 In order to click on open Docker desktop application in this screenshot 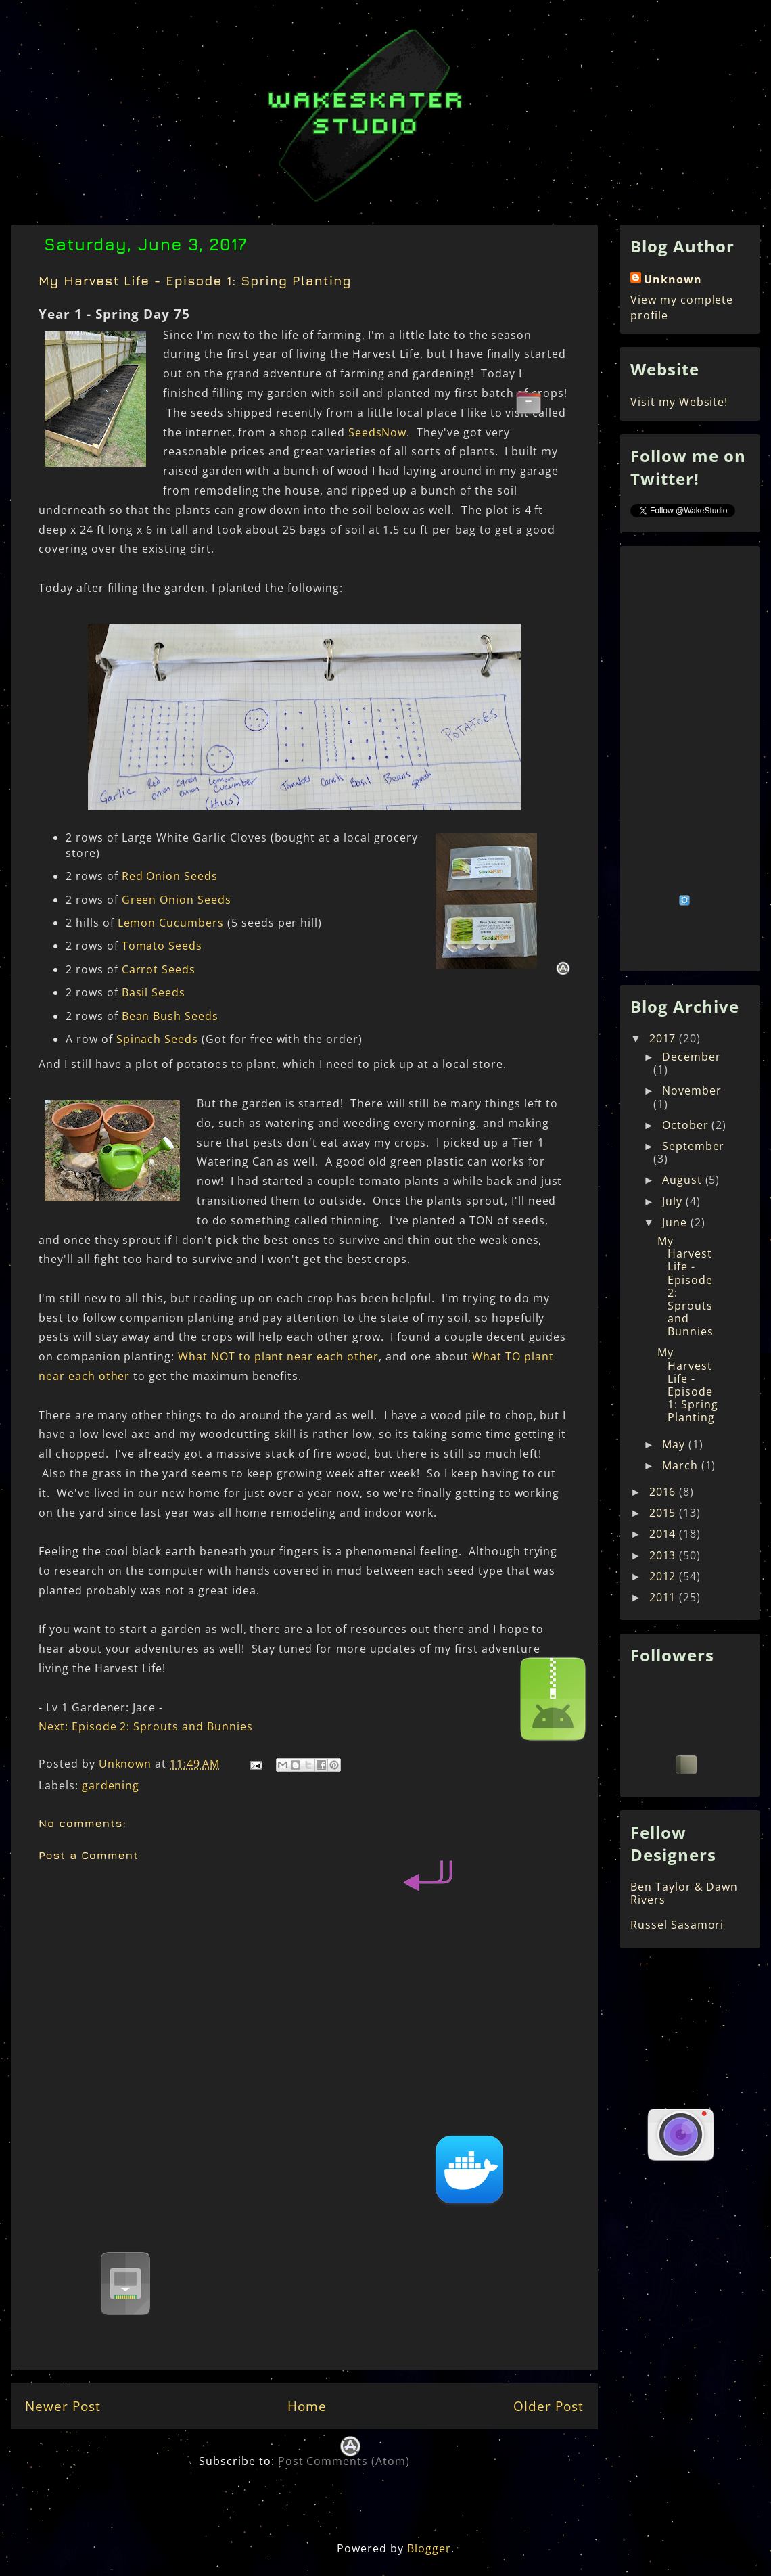, I will do `click(469, 2169)`.